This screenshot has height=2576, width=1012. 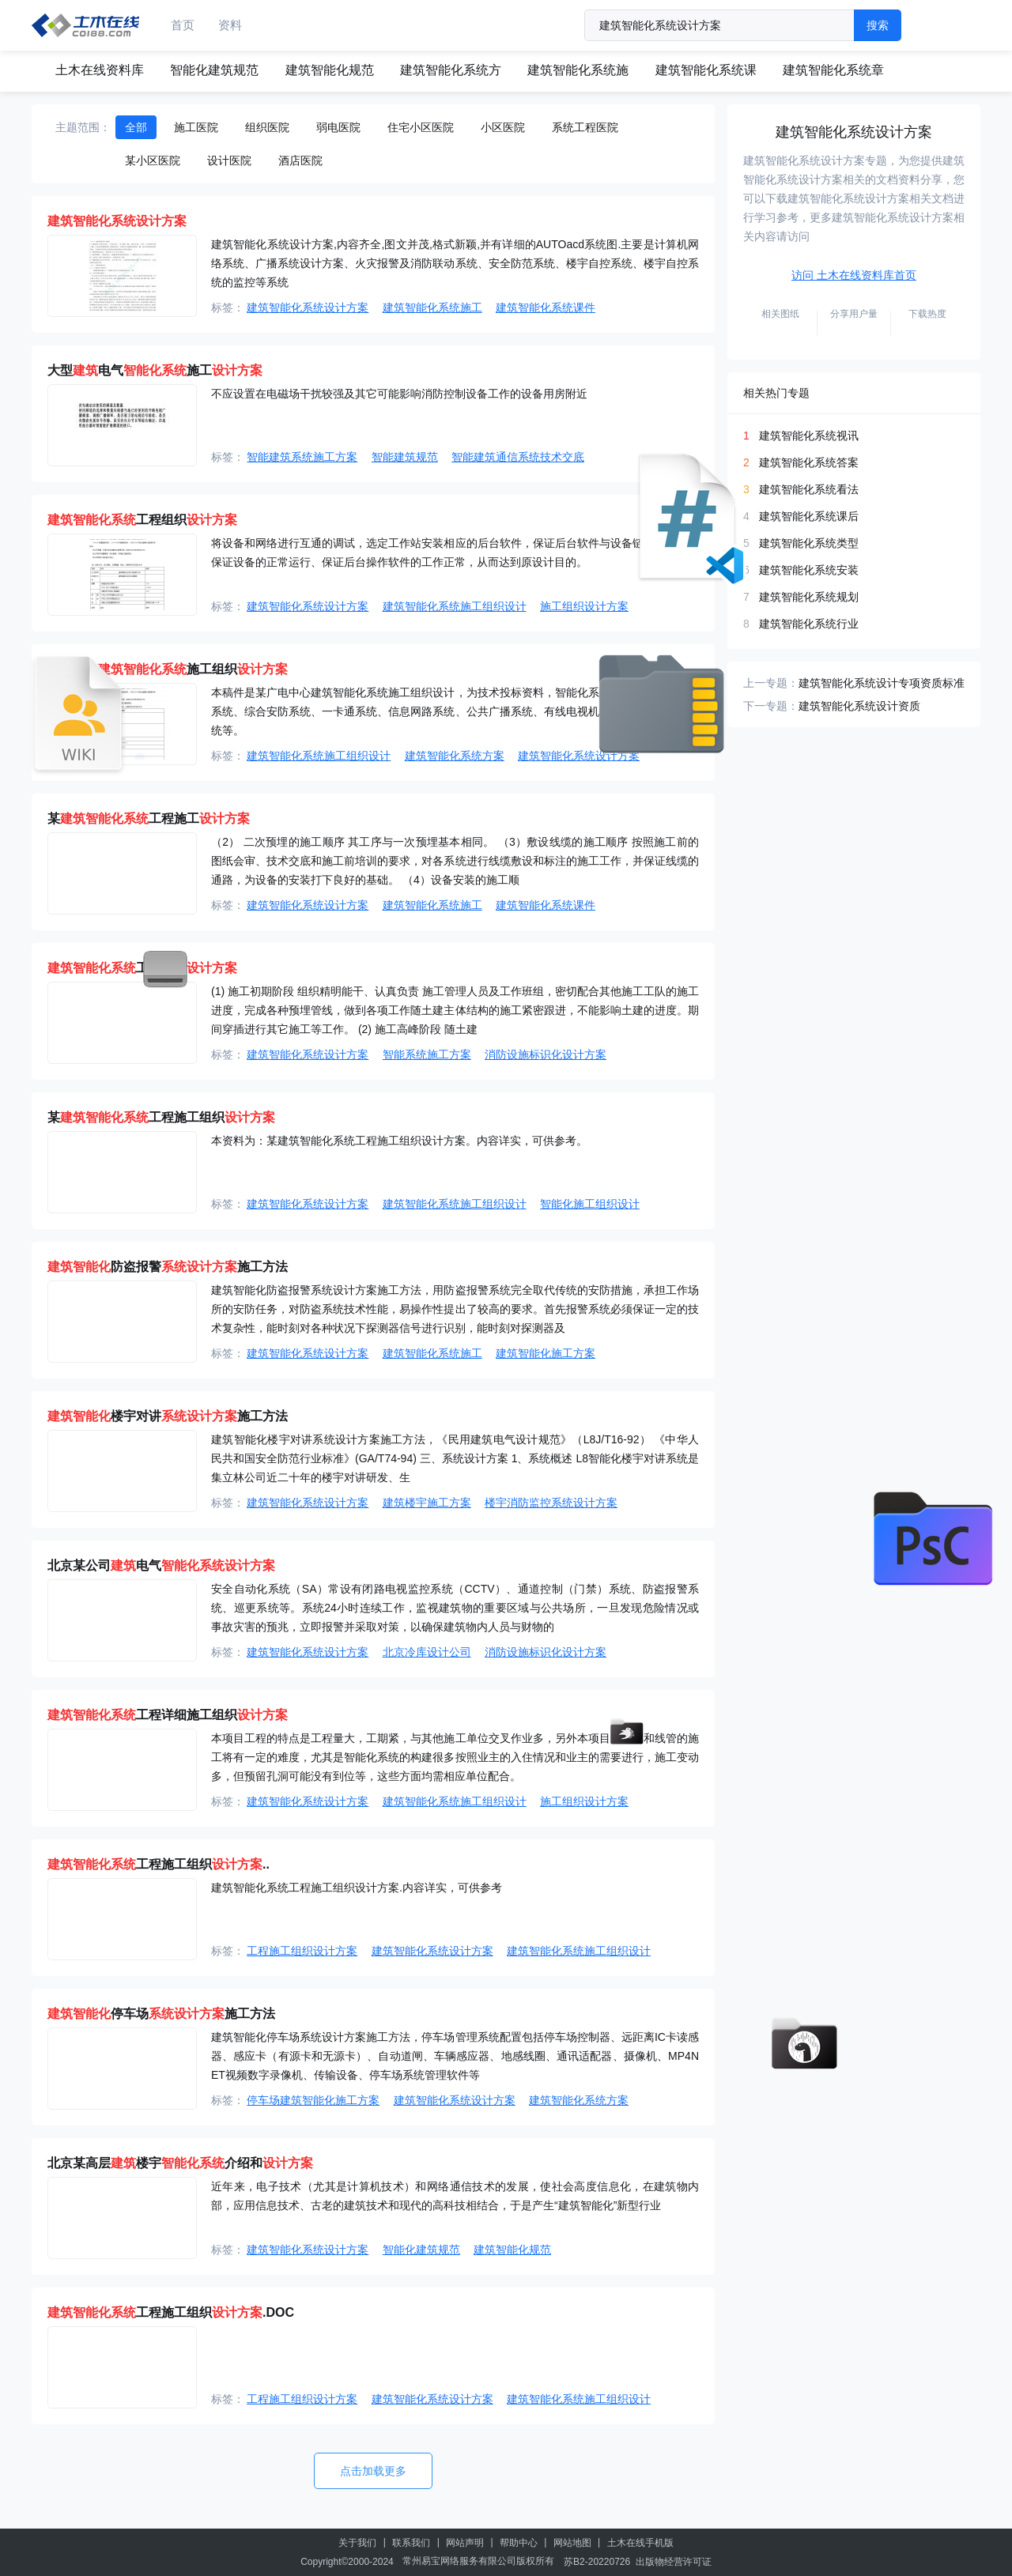 What do you see at coordinates (78, 715) in the screenshot?
I see `wiki document file type` at bounding box center [78, 715].